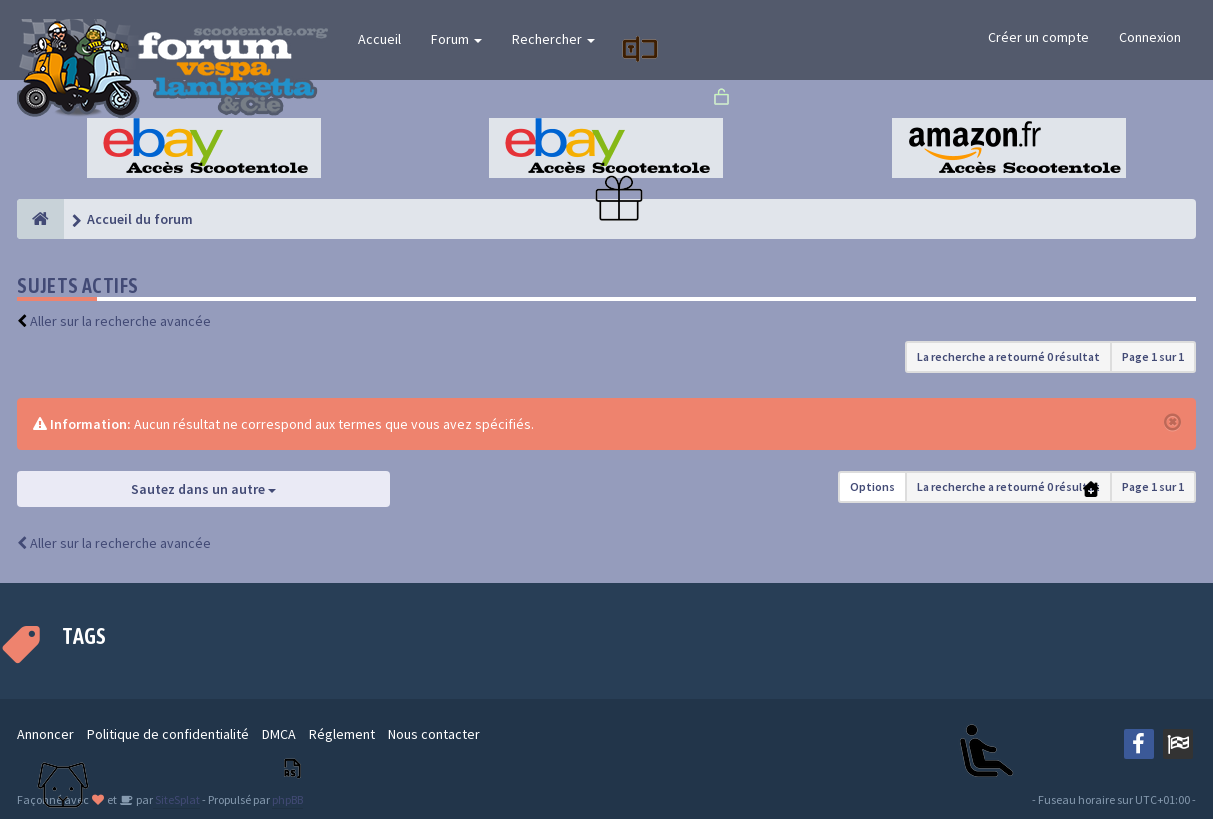 Image resolution: width=1213 pixels, height=819 pixels. I want to click on select extra legroom or recline seating, so click(987, 752).